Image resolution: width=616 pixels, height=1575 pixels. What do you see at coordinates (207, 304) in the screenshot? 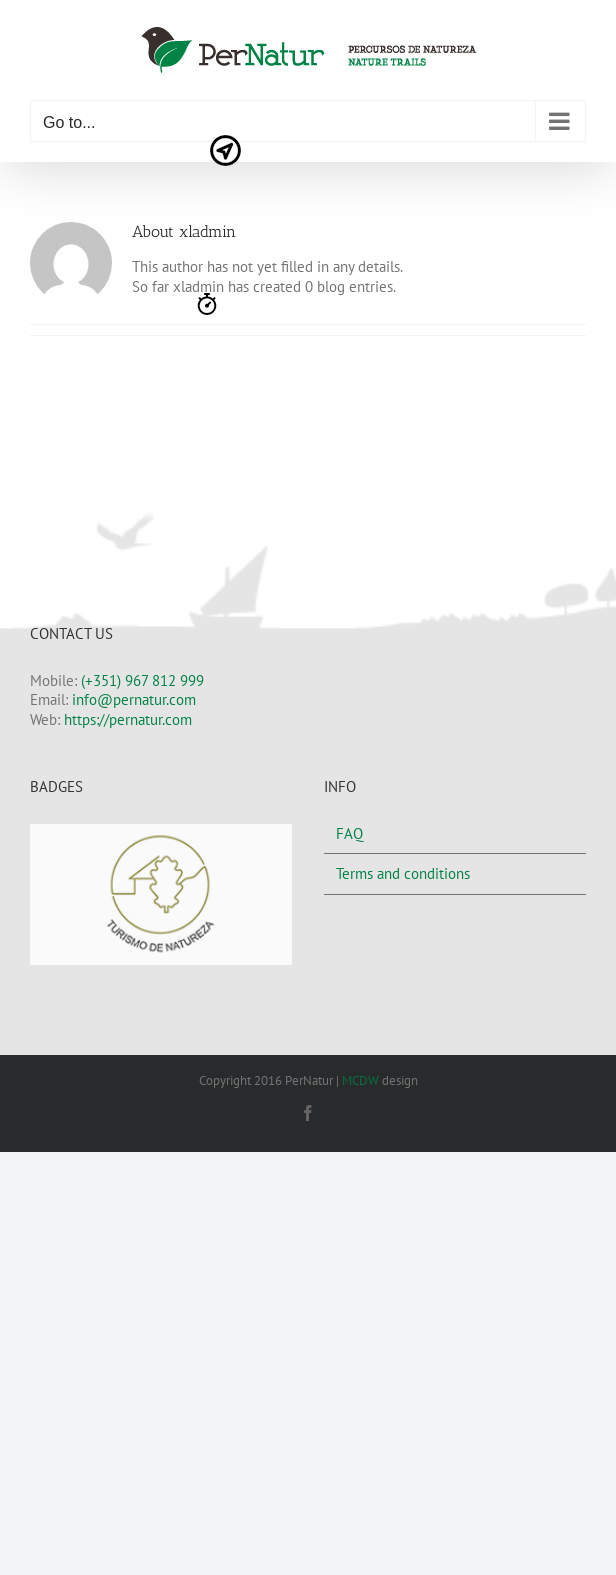
I see `start or stop a timer` at bounding box center [207, 304].